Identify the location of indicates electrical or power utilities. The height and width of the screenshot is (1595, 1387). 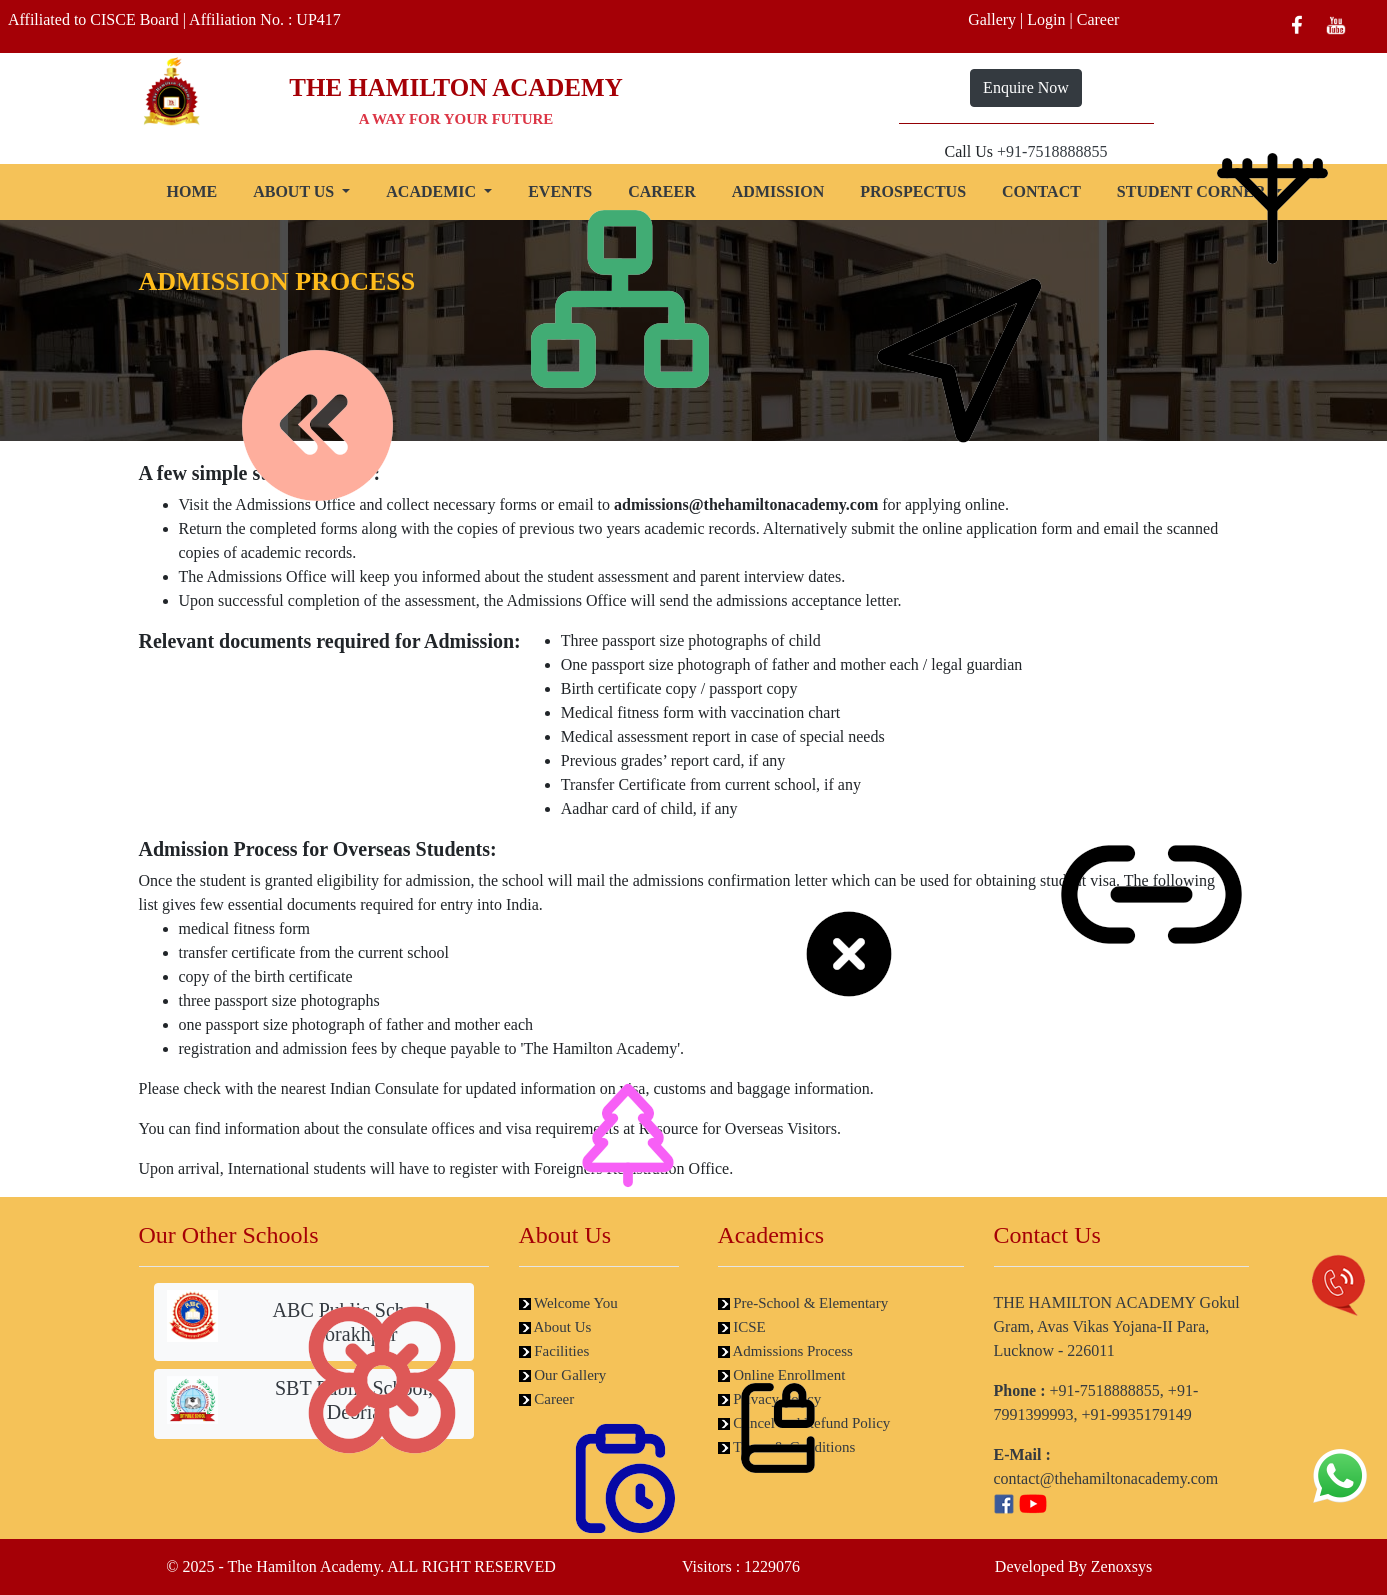
(1272, 208).